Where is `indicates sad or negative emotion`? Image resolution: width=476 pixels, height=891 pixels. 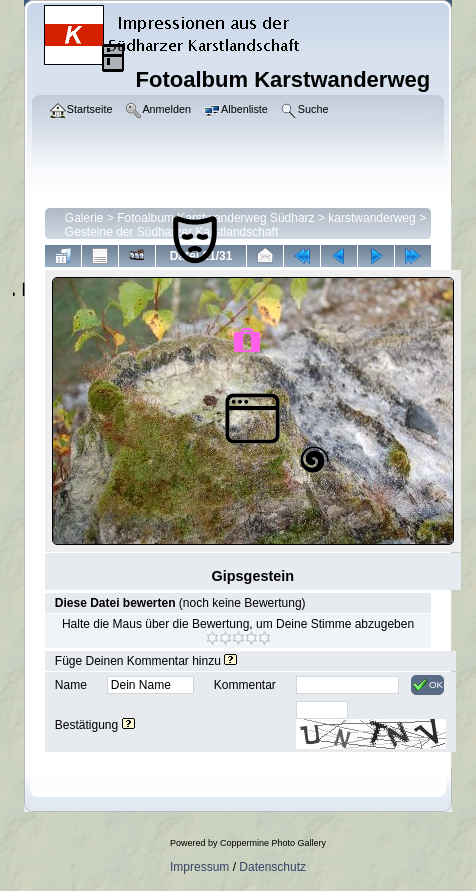 indicates sad or negative emotion is located at coordinates (195, 238).